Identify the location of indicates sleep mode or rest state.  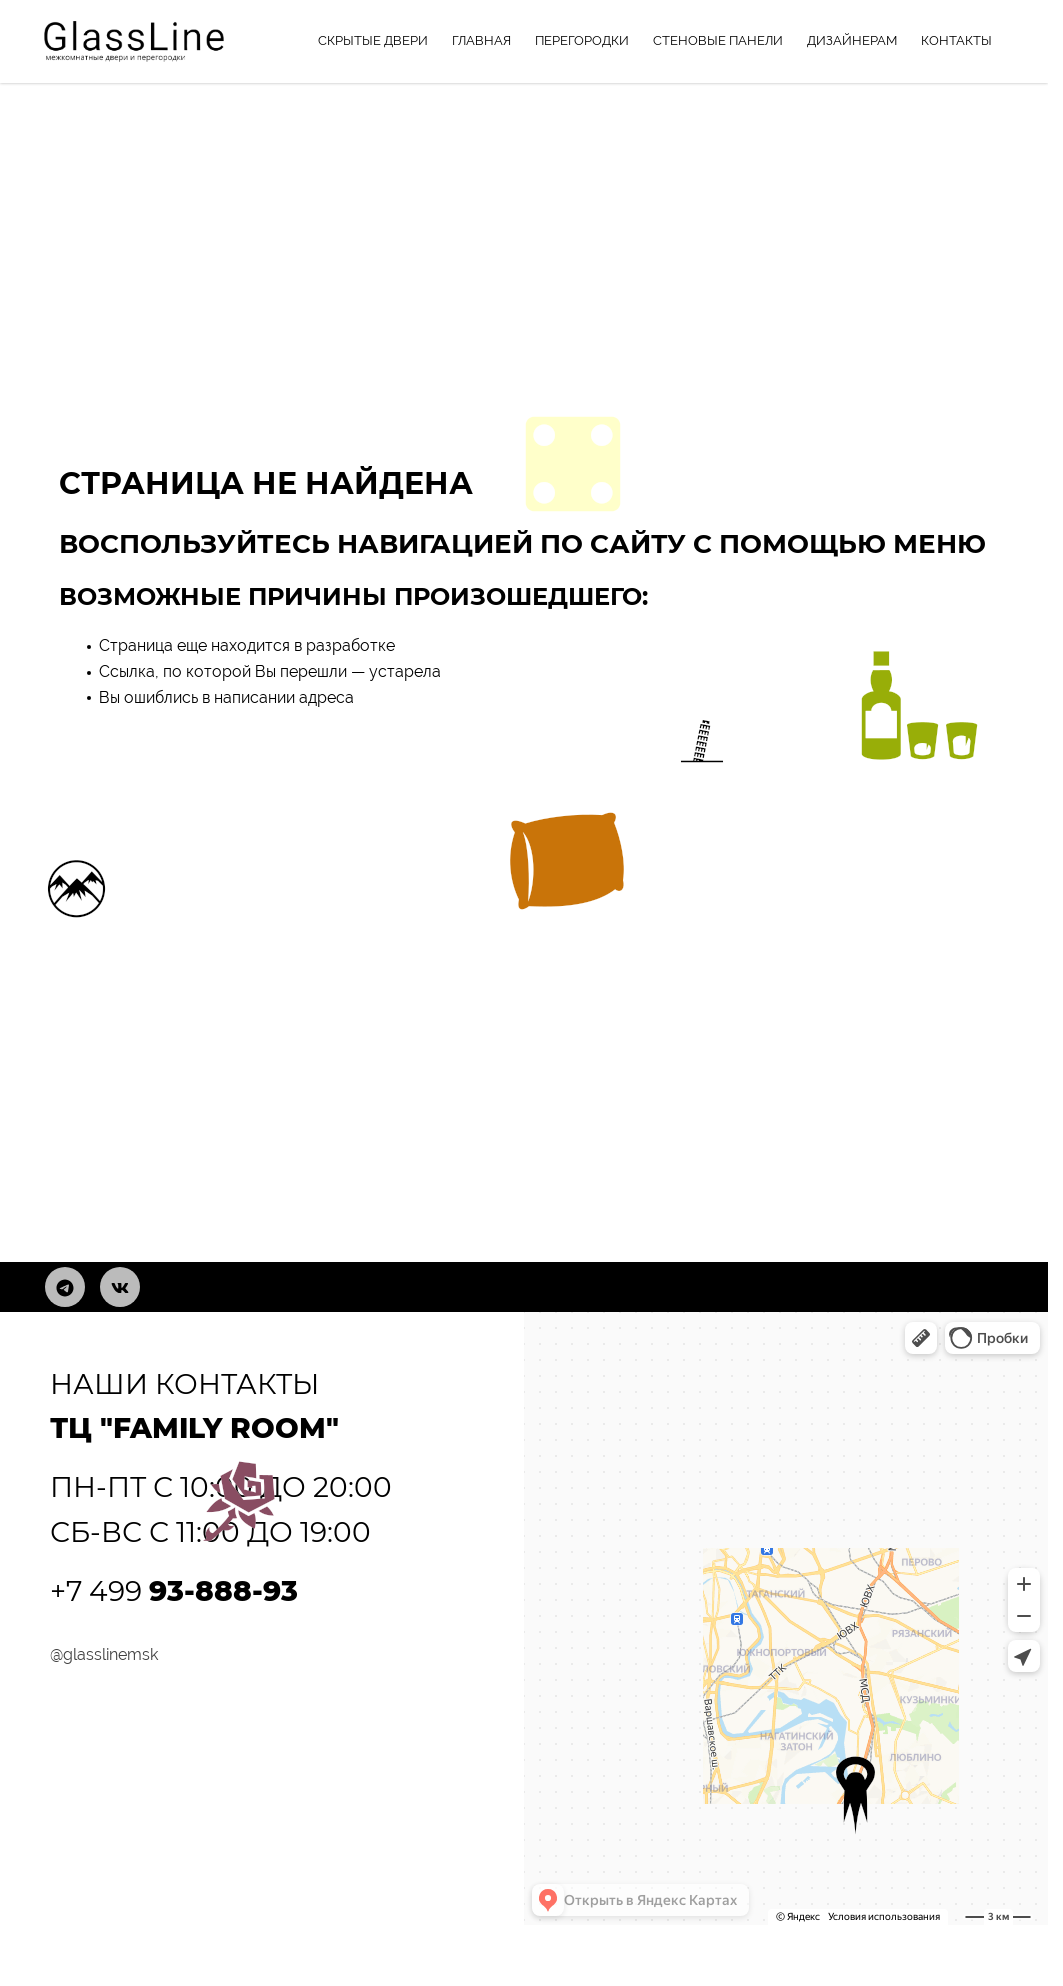
(567, 861).